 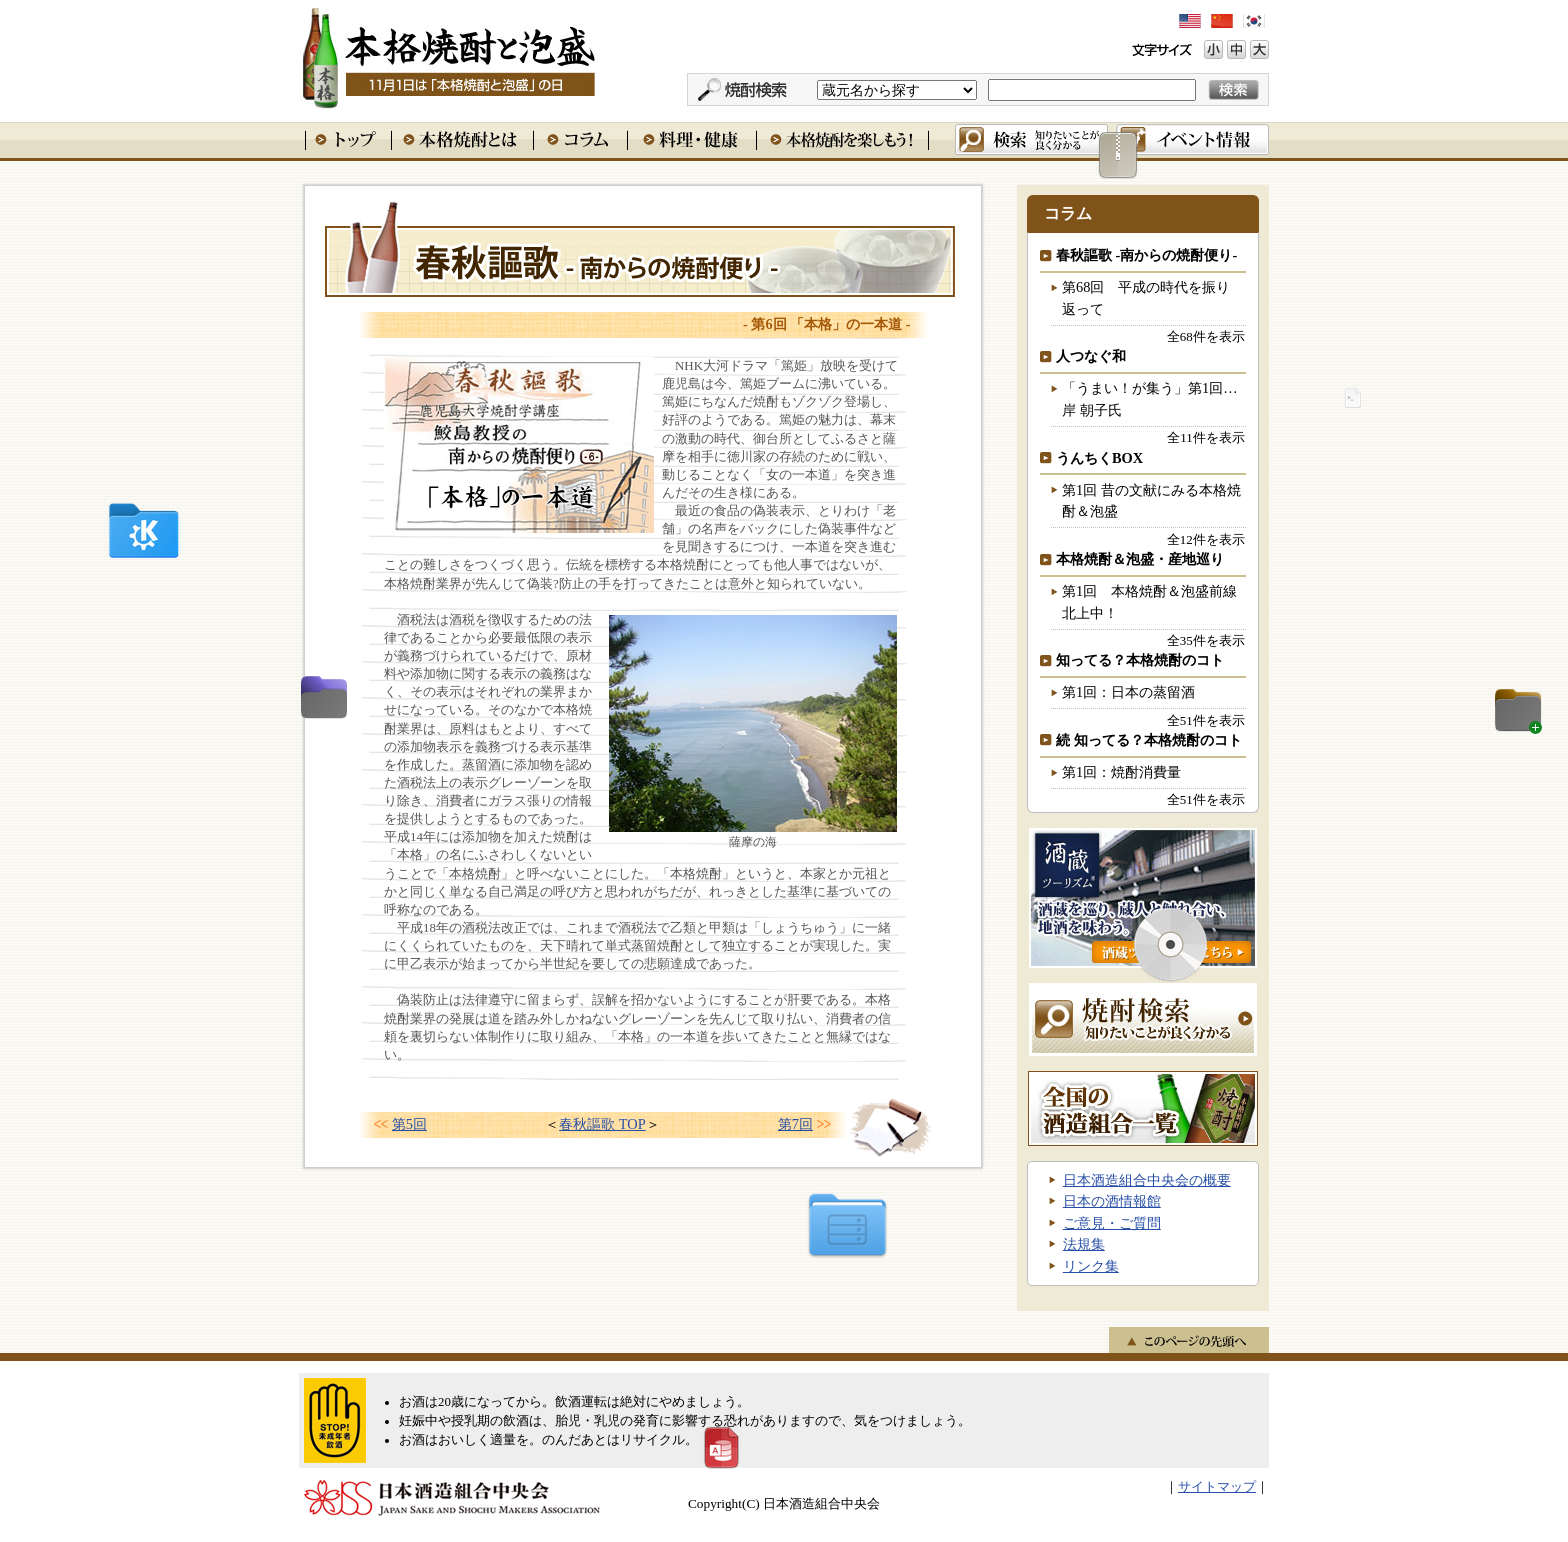 I want to click on create a new folder, so click(x=1518, y=710).